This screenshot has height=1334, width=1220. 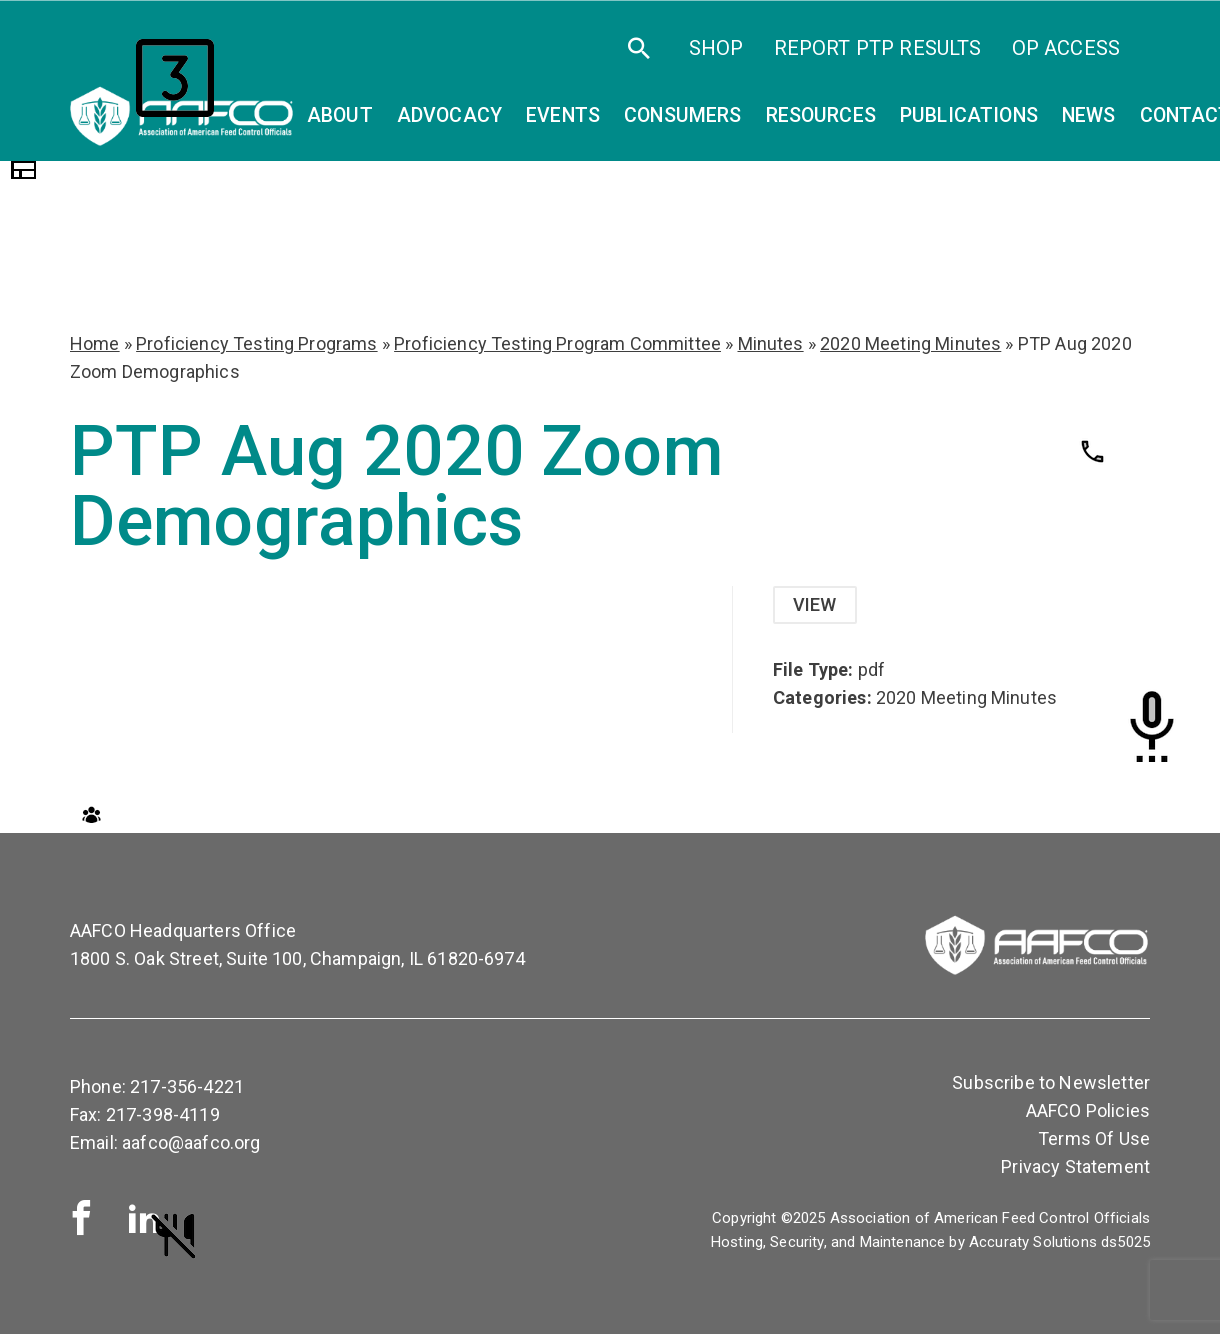 What do you see at coordinates (175, 78) in the screenshot?
I see `select option three from a list` at bounding box center [175, 78].